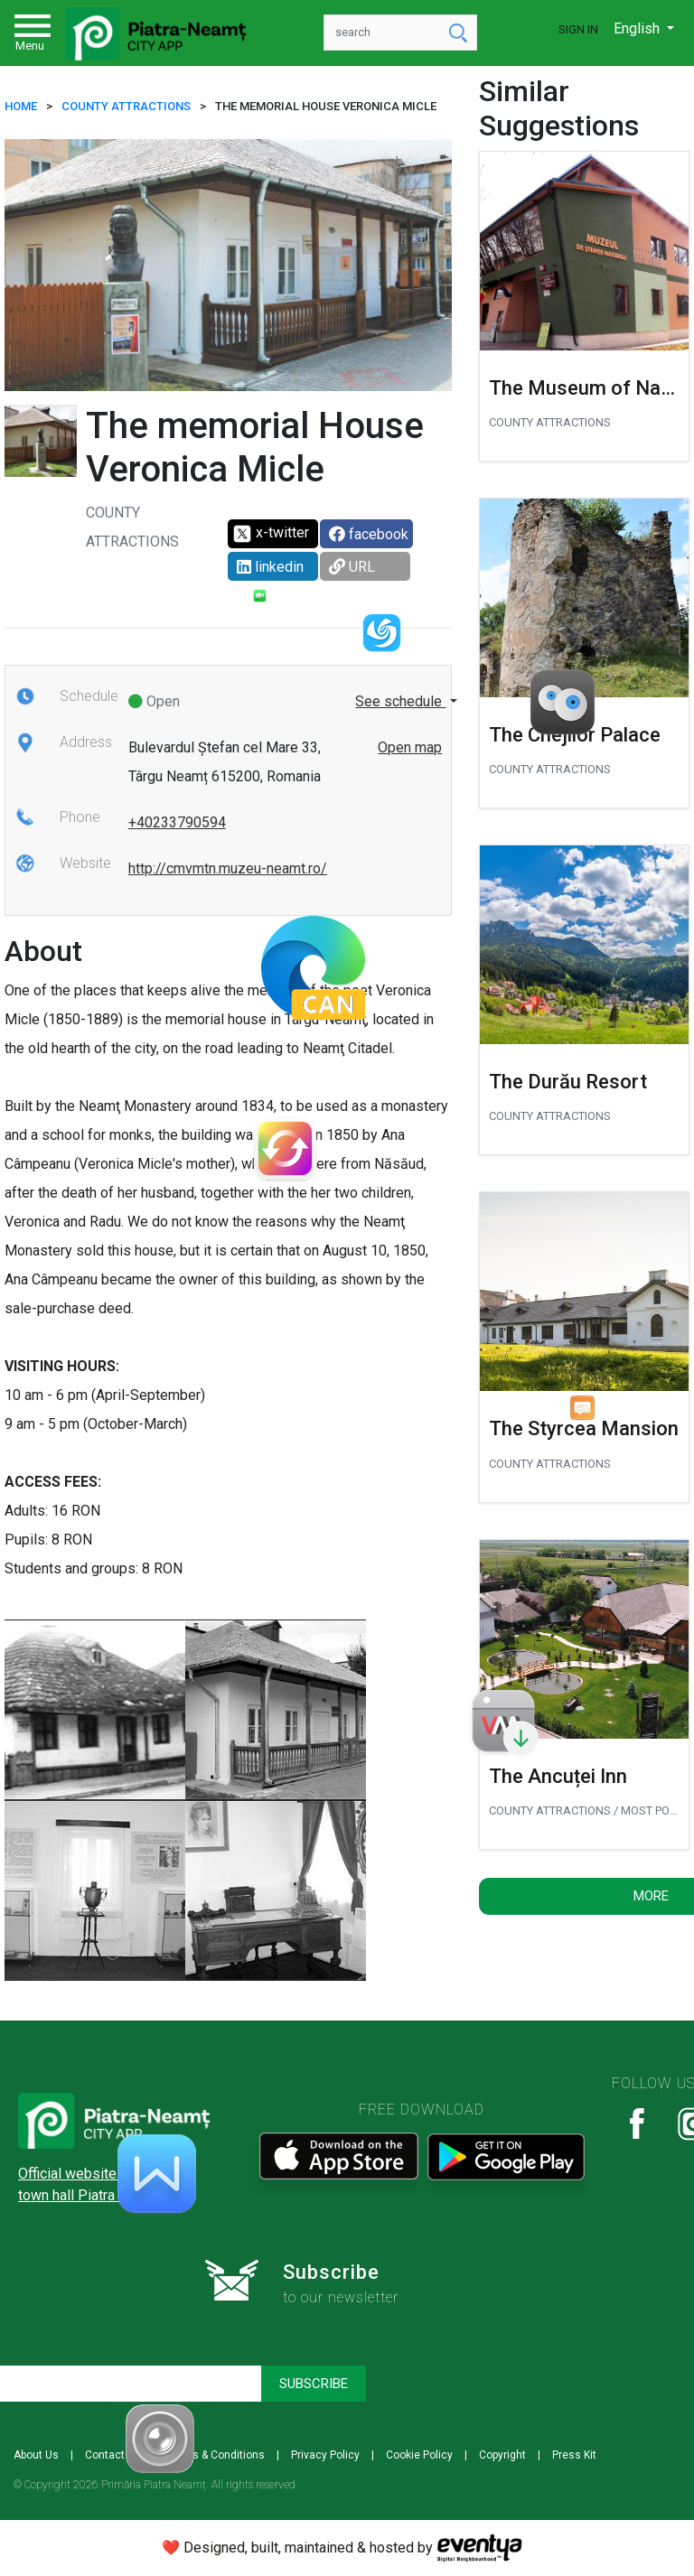 The height and width of the screenshot is (2576, 694). What do you see at coordinates (562, 702) in the screenshot?
I see `open xfce4 eyes desktop widget` at bounding box center [562, 702].